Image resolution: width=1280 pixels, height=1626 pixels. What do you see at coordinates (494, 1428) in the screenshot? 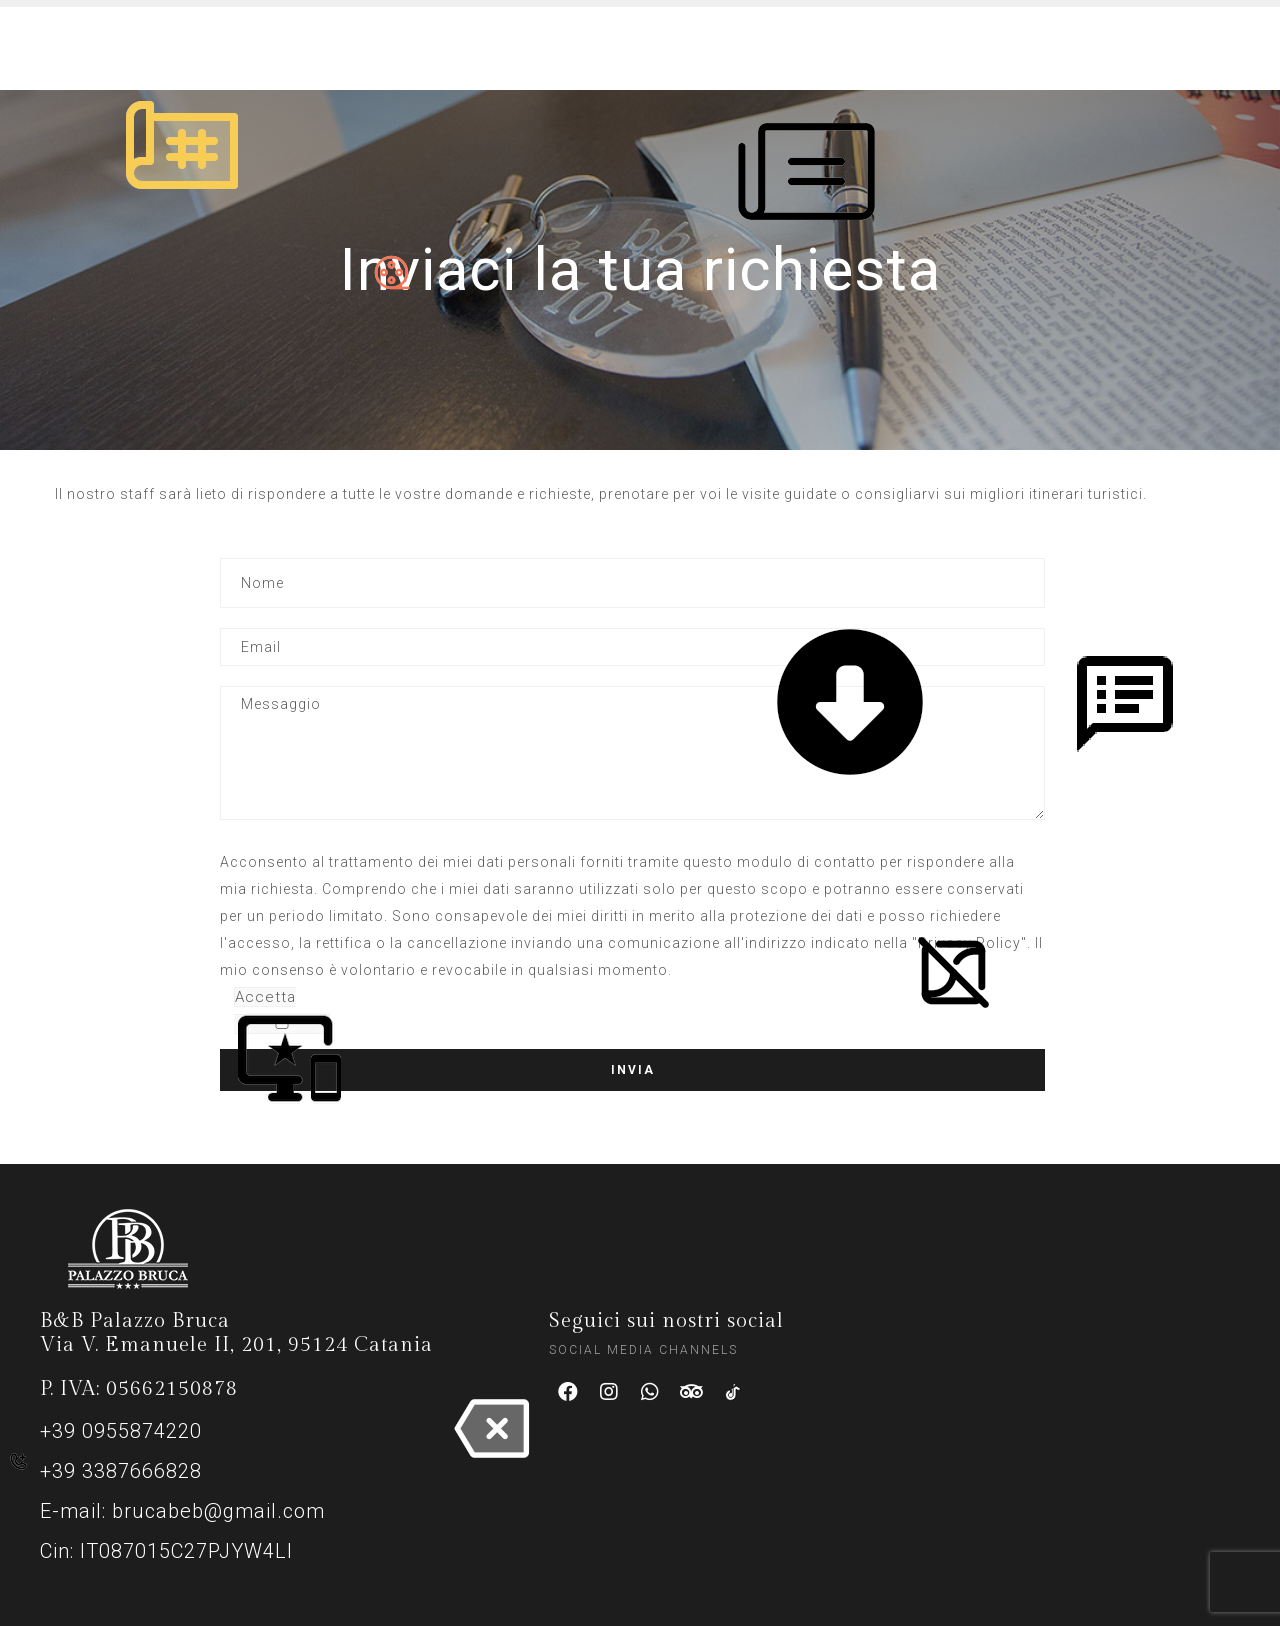
I see `delete the previous character` at bounding box center [494, 1428].